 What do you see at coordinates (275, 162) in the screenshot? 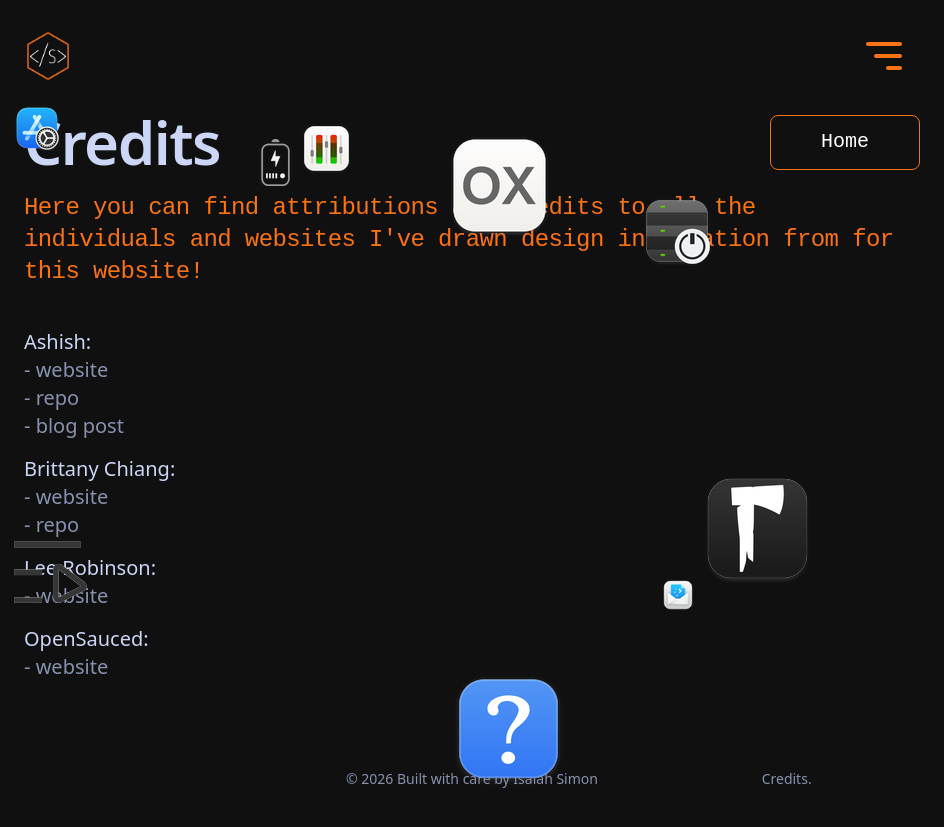
I see `battery connected to uninterruptible power supply (UPS)` at bounding box center [275, 162].